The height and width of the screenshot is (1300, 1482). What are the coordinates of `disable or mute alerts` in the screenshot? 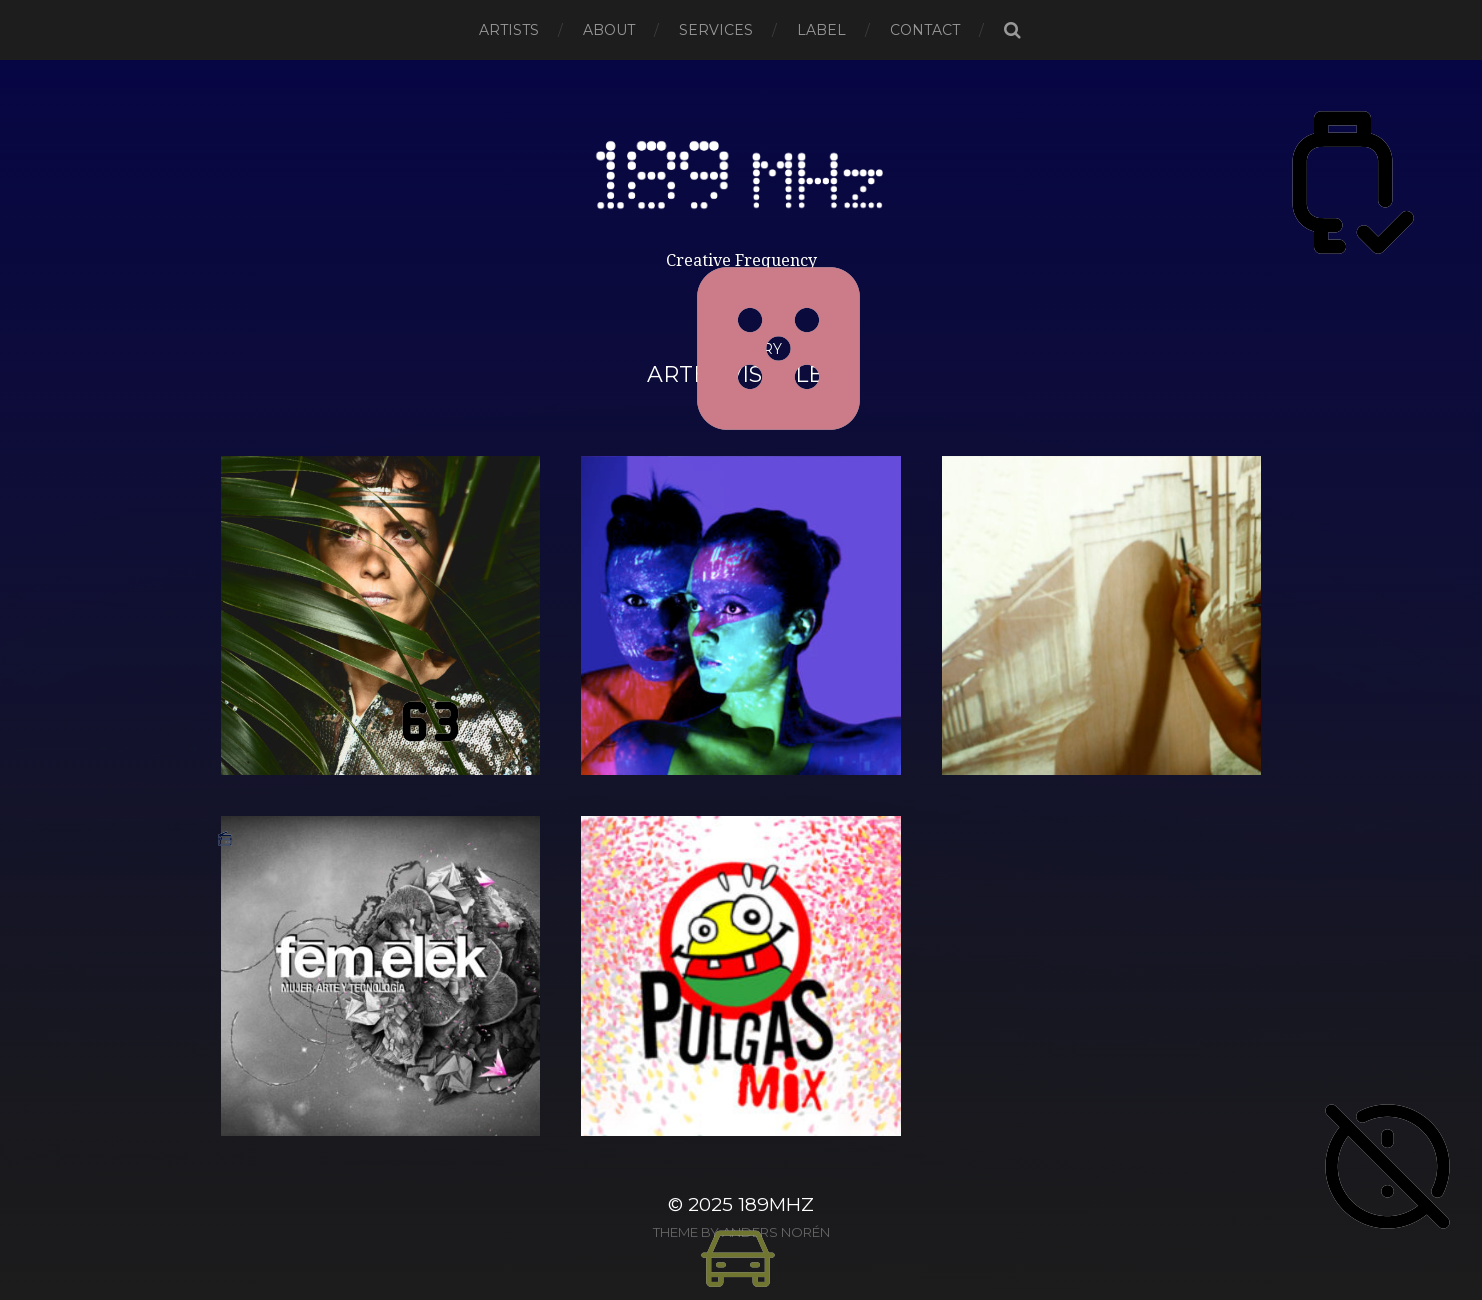 It's located at (1387, 1166).